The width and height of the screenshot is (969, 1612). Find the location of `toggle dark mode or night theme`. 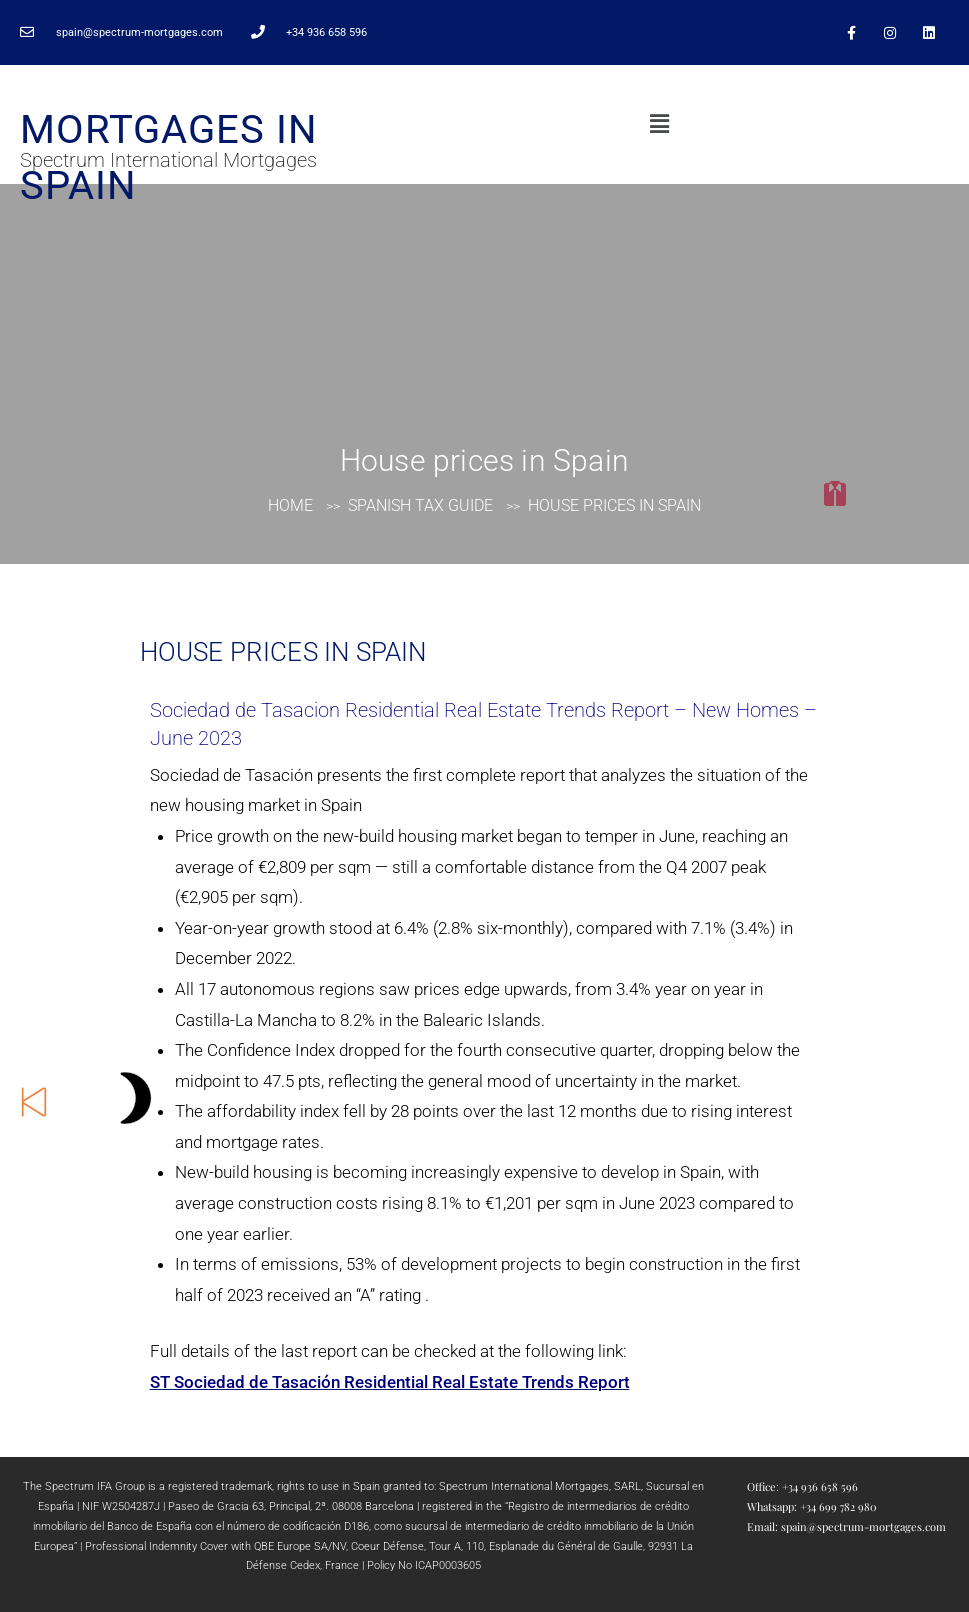

toggle dark mode or night theme is located at coordinates (133, 1098).